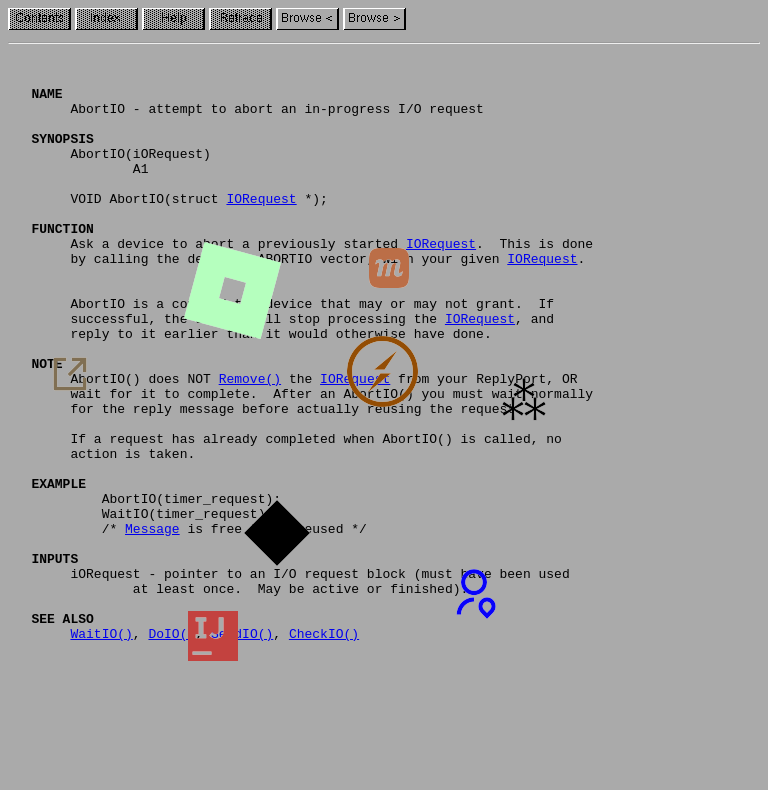 This screenshot has height=790, width=768. What do you see at coordinates (213, 636) in the screenshot?
I see `open IntelliJ IDEA application` at bounding box center [213, 636].